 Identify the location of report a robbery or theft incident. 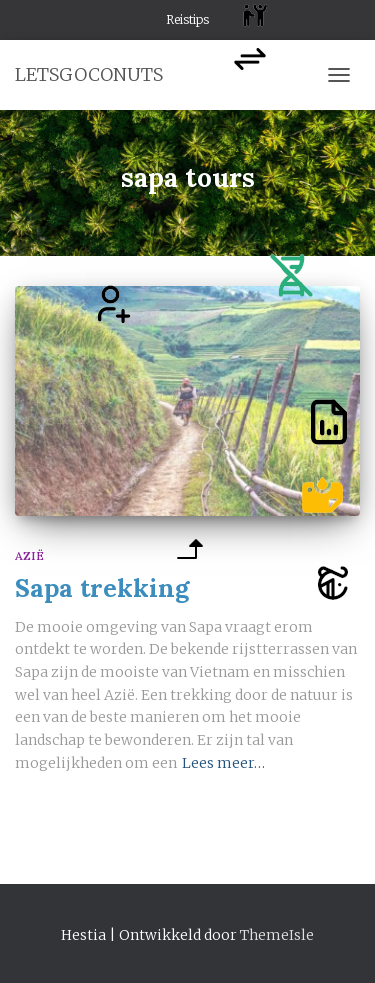
(255, 15).